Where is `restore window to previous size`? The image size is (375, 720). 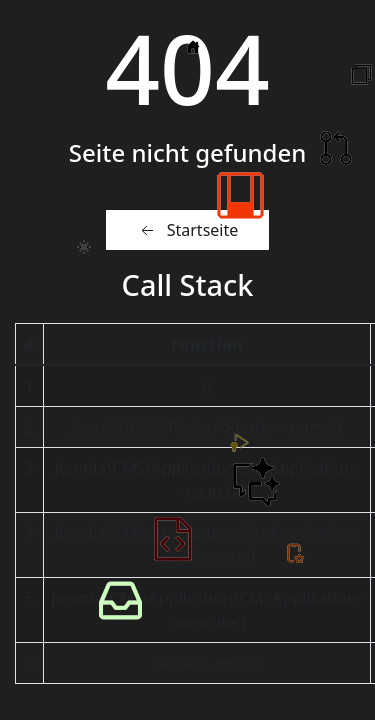
restore window to previous size is located at coordinates (360, 73).